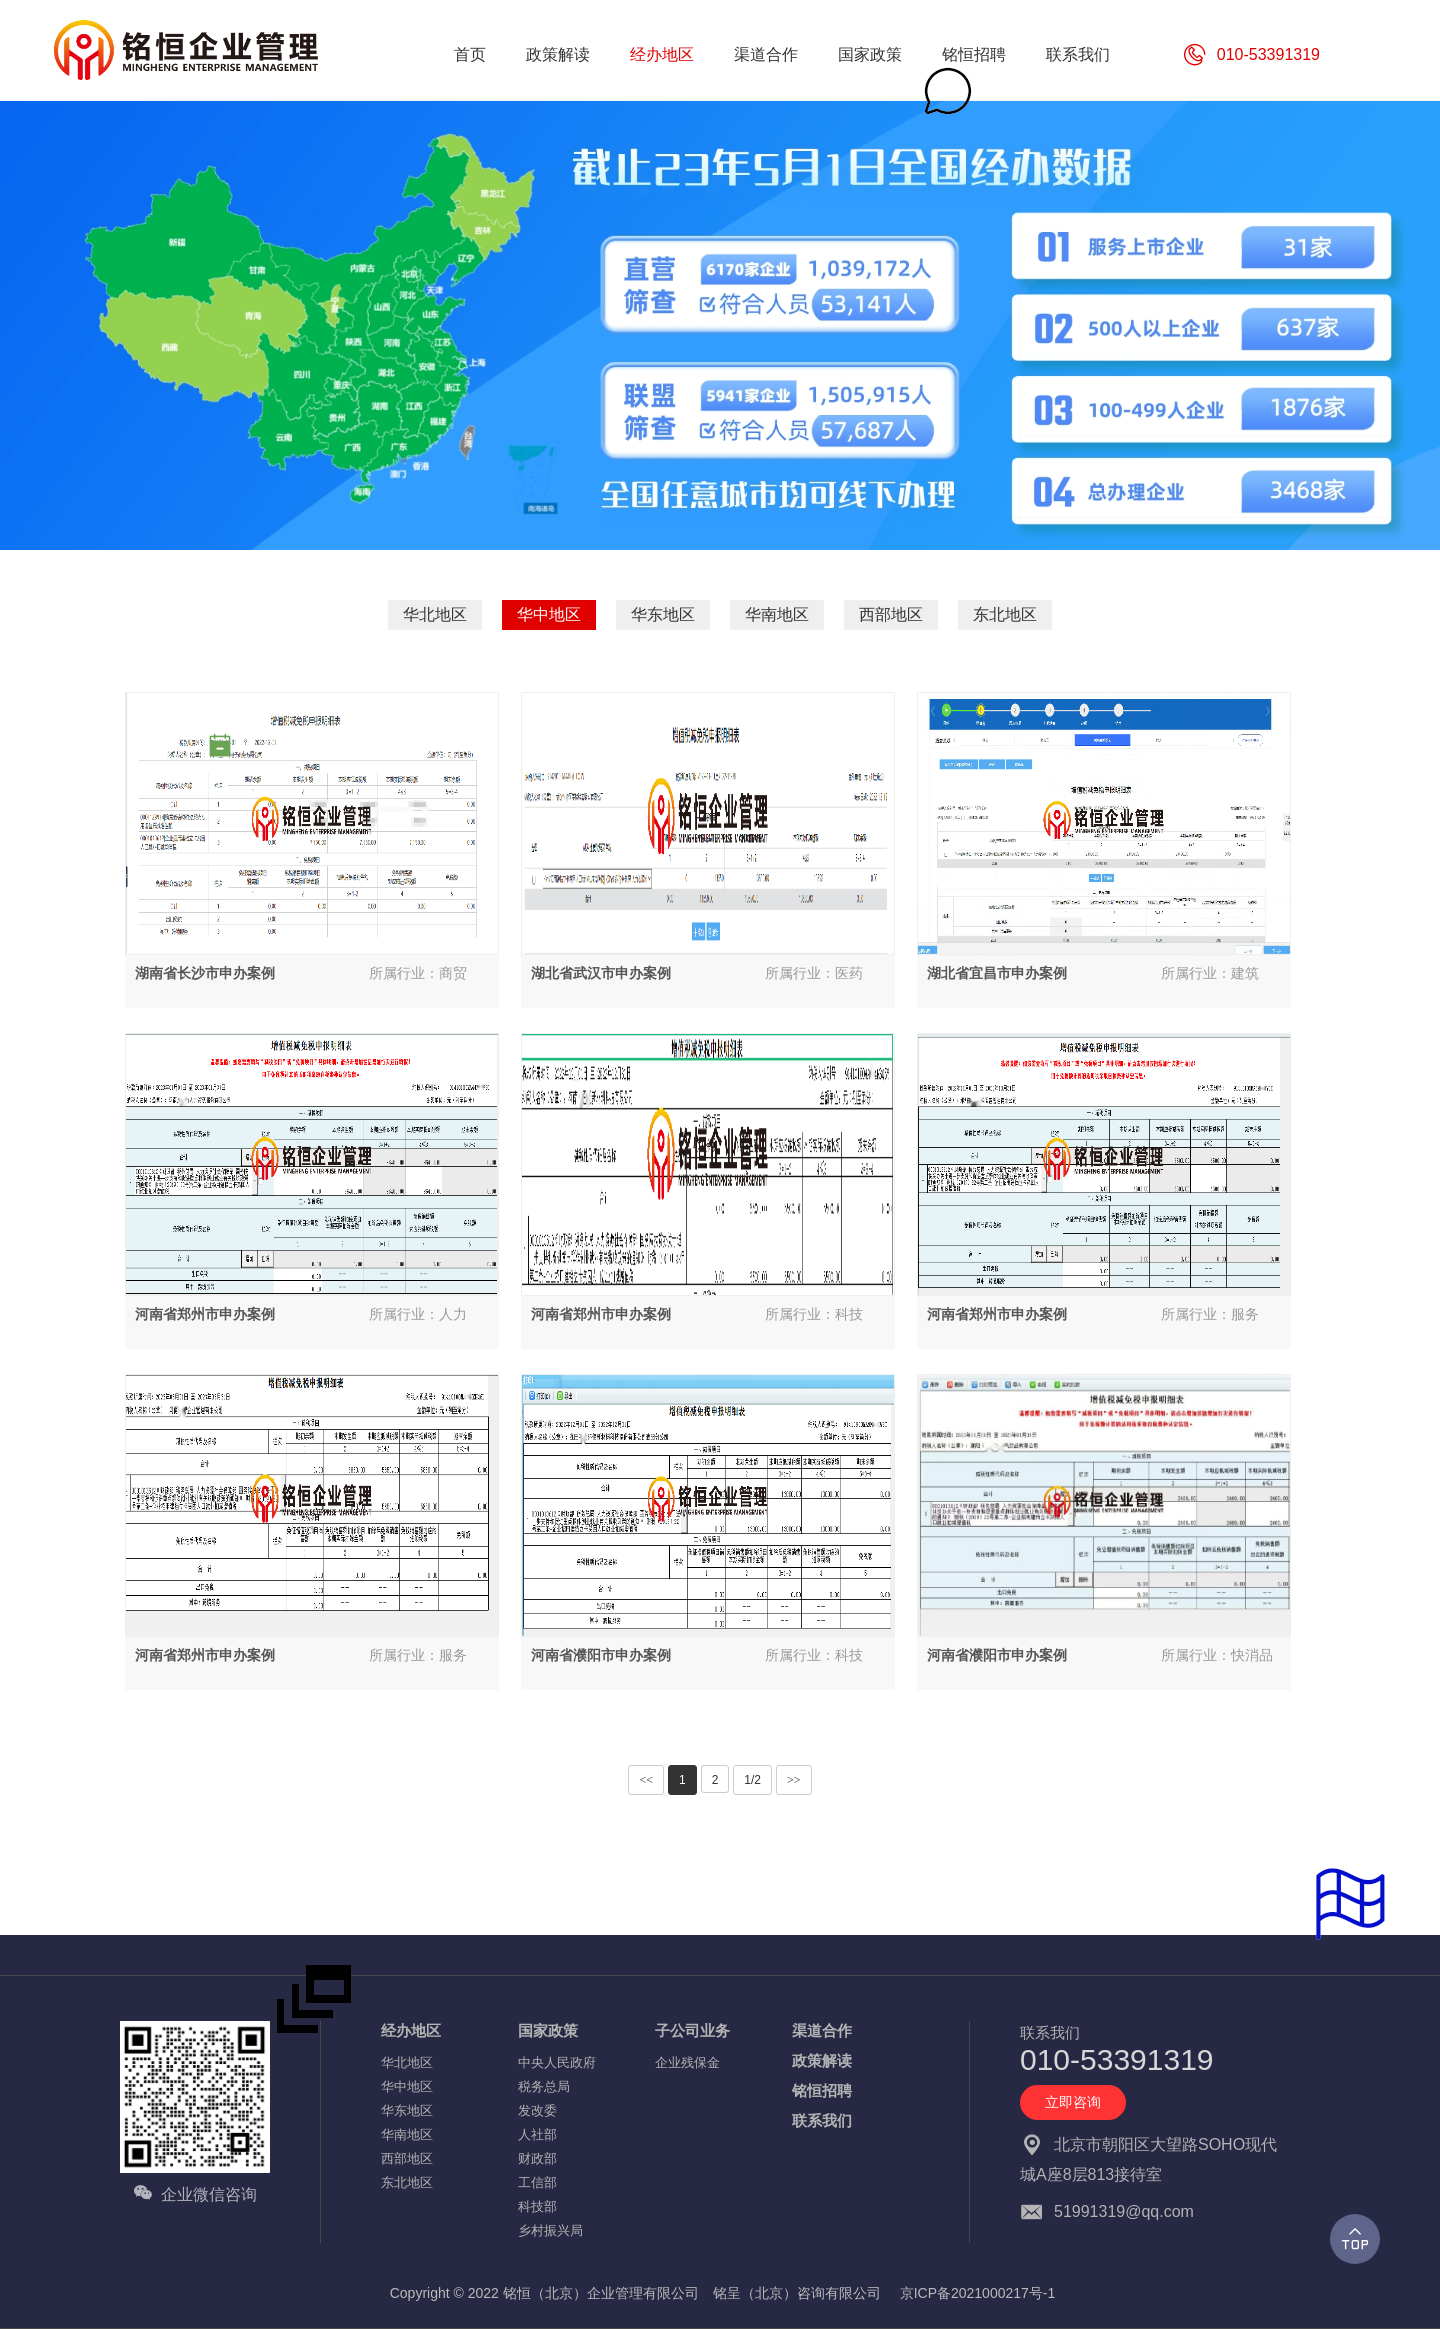  I want to click on open a chat or messaging feature, so click(948, 91).